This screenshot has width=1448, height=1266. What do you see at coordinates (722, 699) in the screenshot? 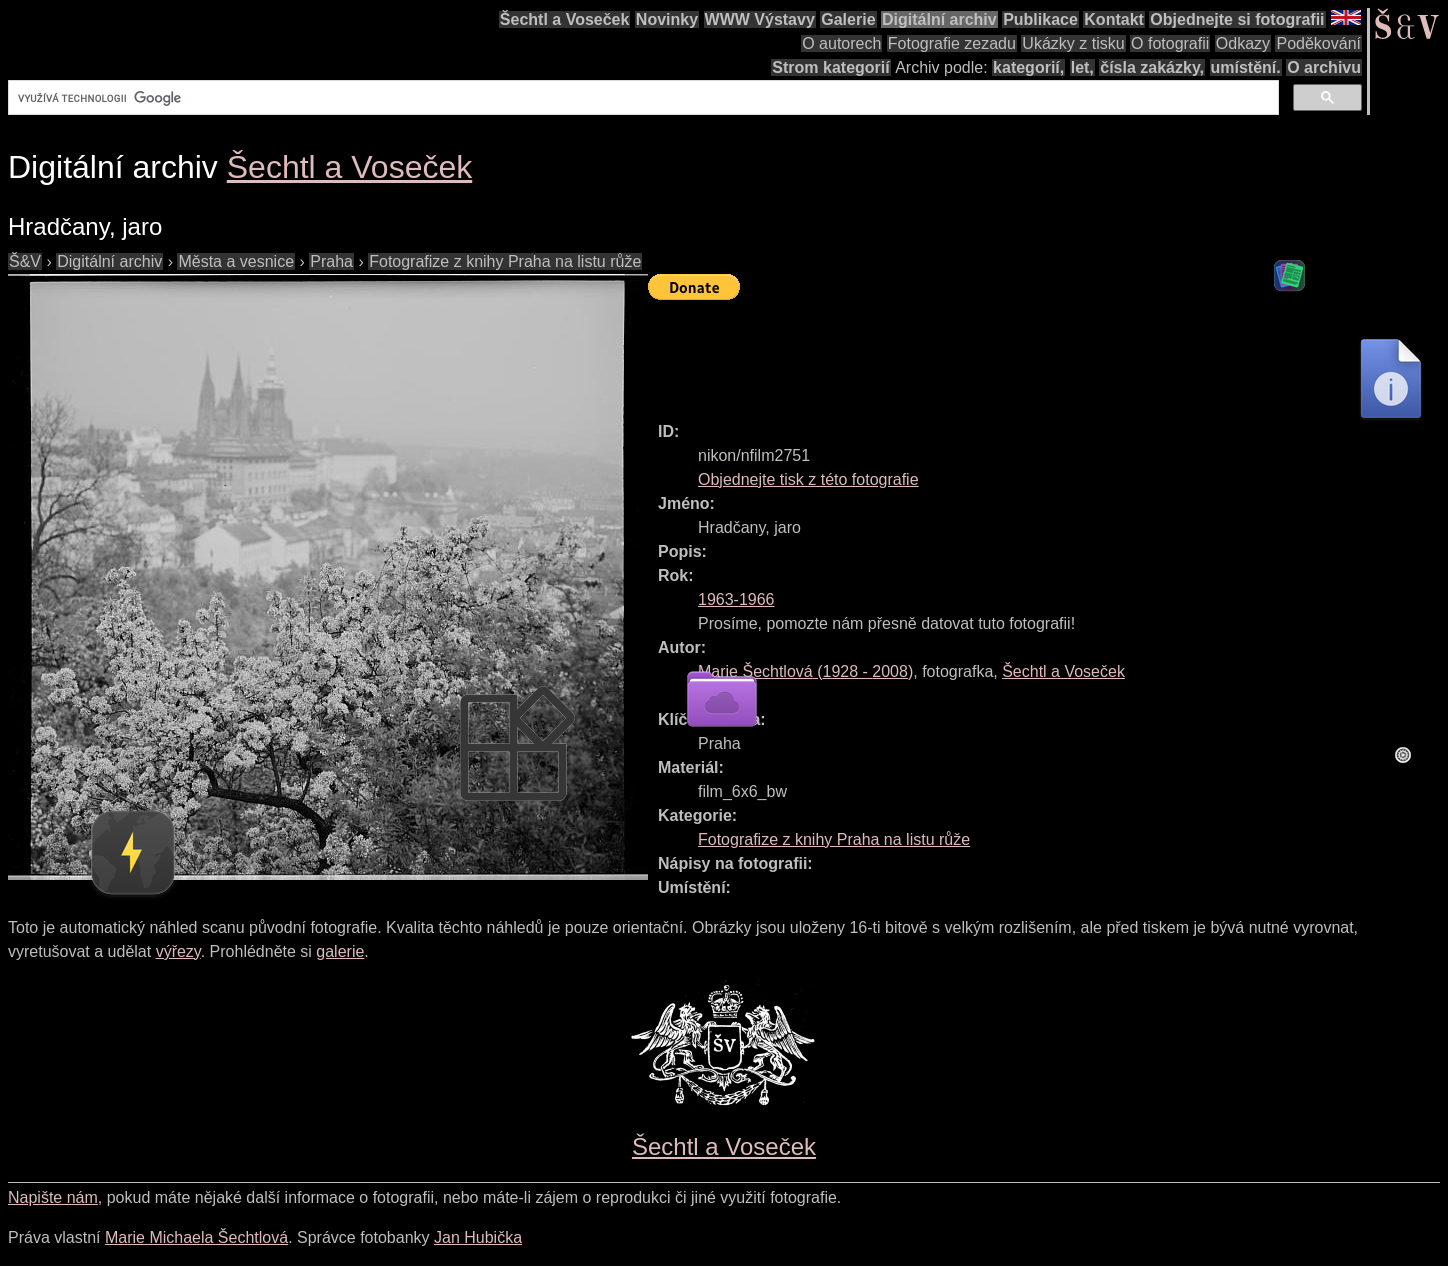
I see `access cloud-synced files and folders` at bounding box center [722, 699].